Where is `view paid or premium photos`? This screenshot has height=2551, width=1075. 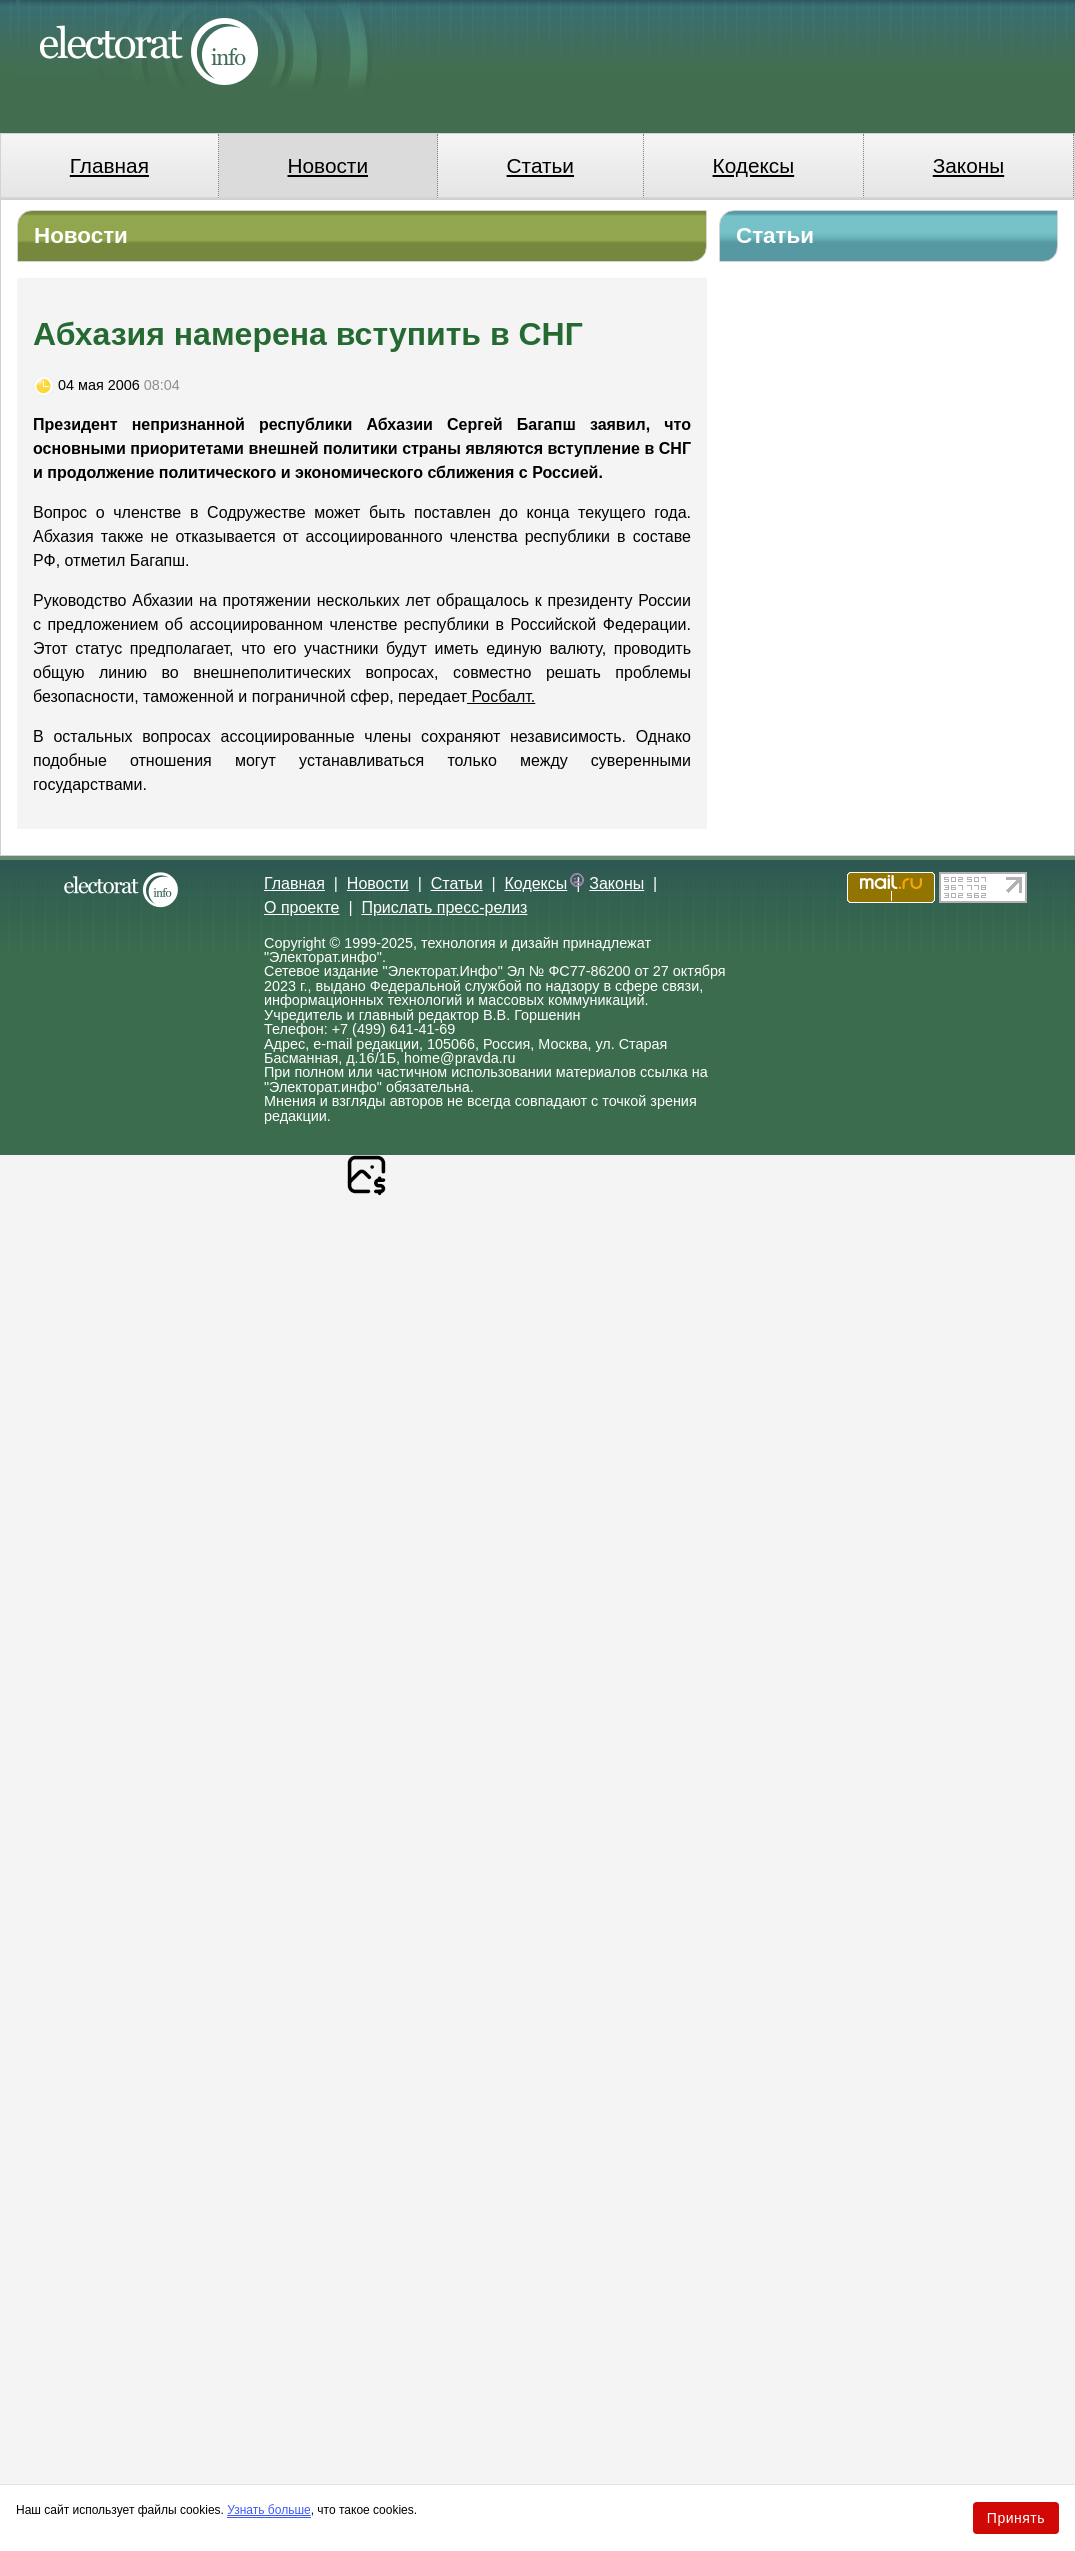
view paid or premium photos is located at coordinates (366, 1174).